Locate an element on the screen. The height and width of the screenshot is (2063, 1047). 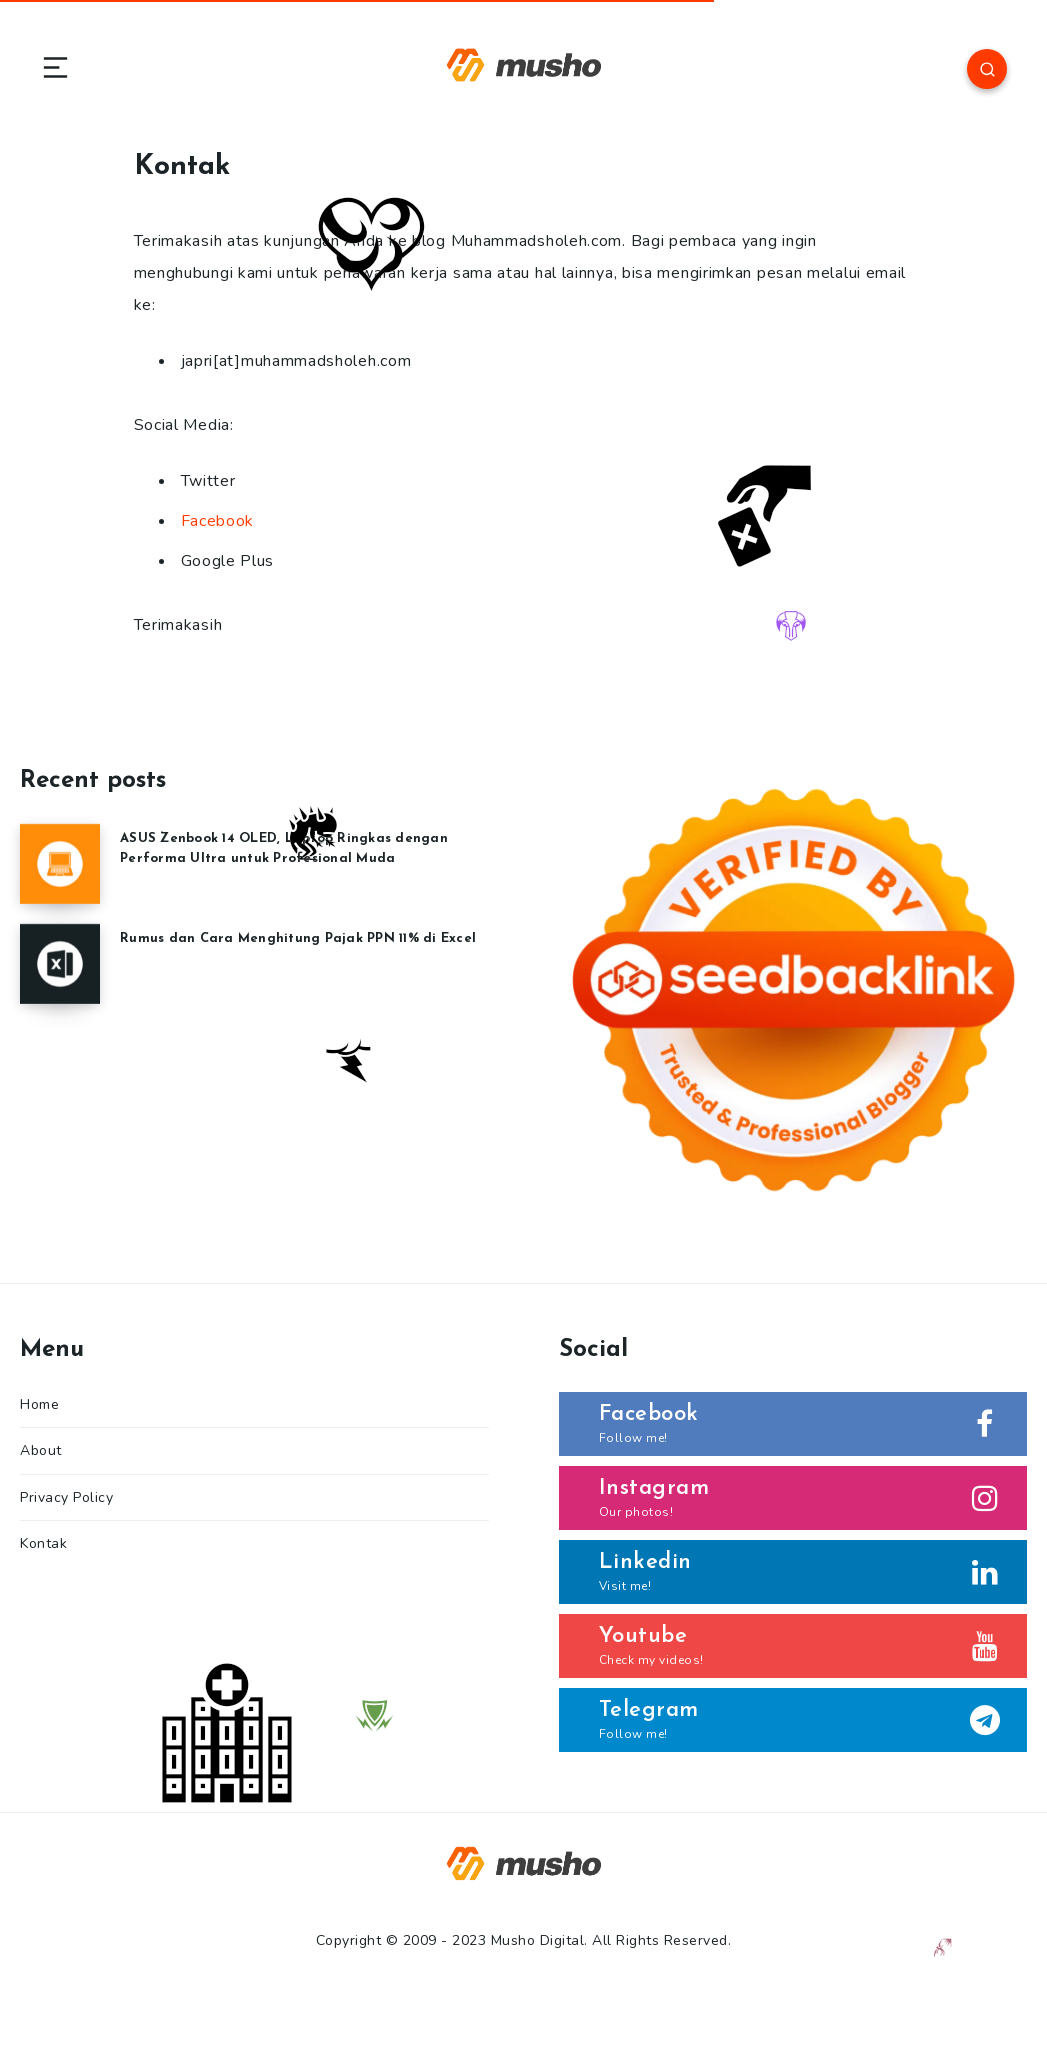
activate power shield or energy protection is located at coordinates (374, 1714).